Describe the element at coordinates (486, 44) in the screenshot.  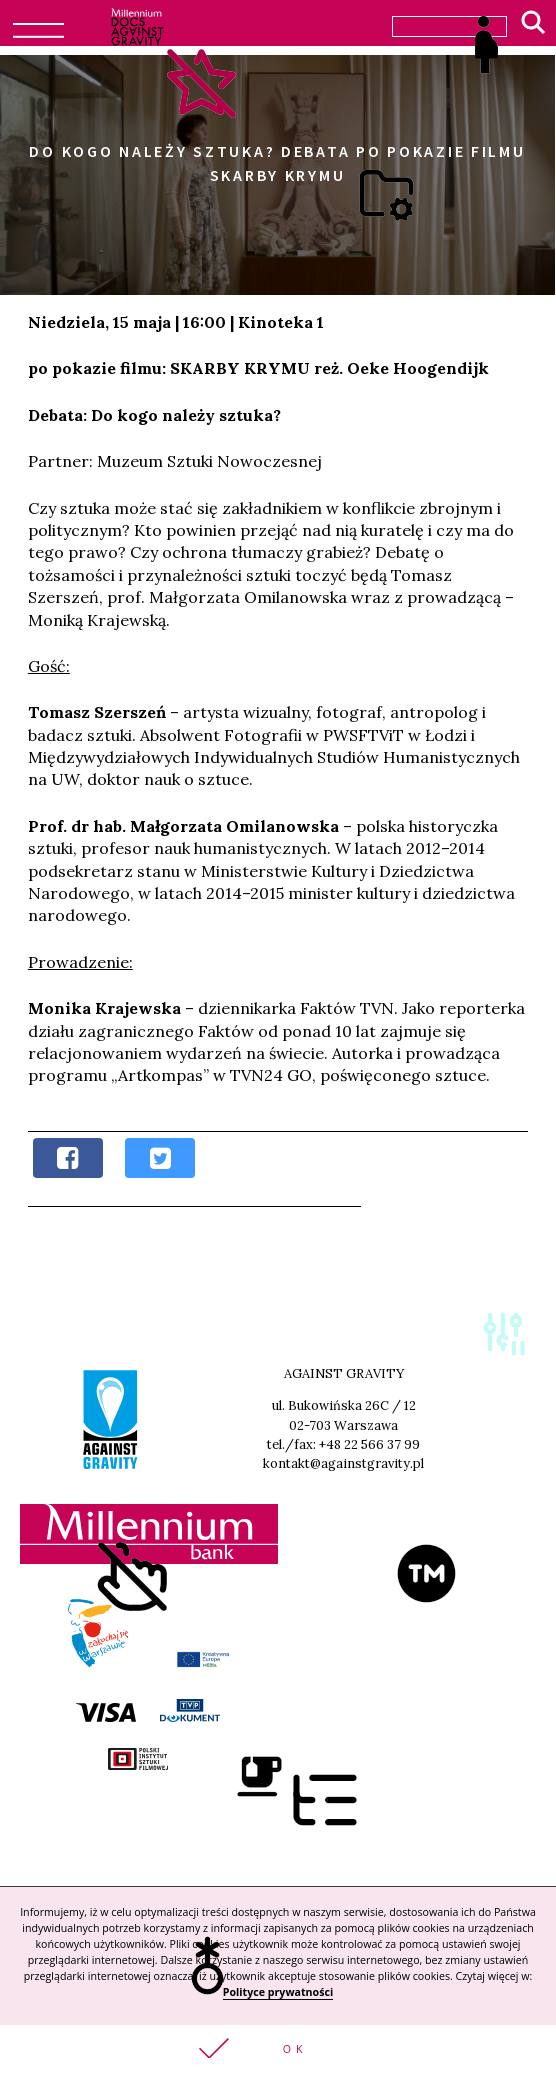
I see `indicates pregnancy-related features or services` at that location.